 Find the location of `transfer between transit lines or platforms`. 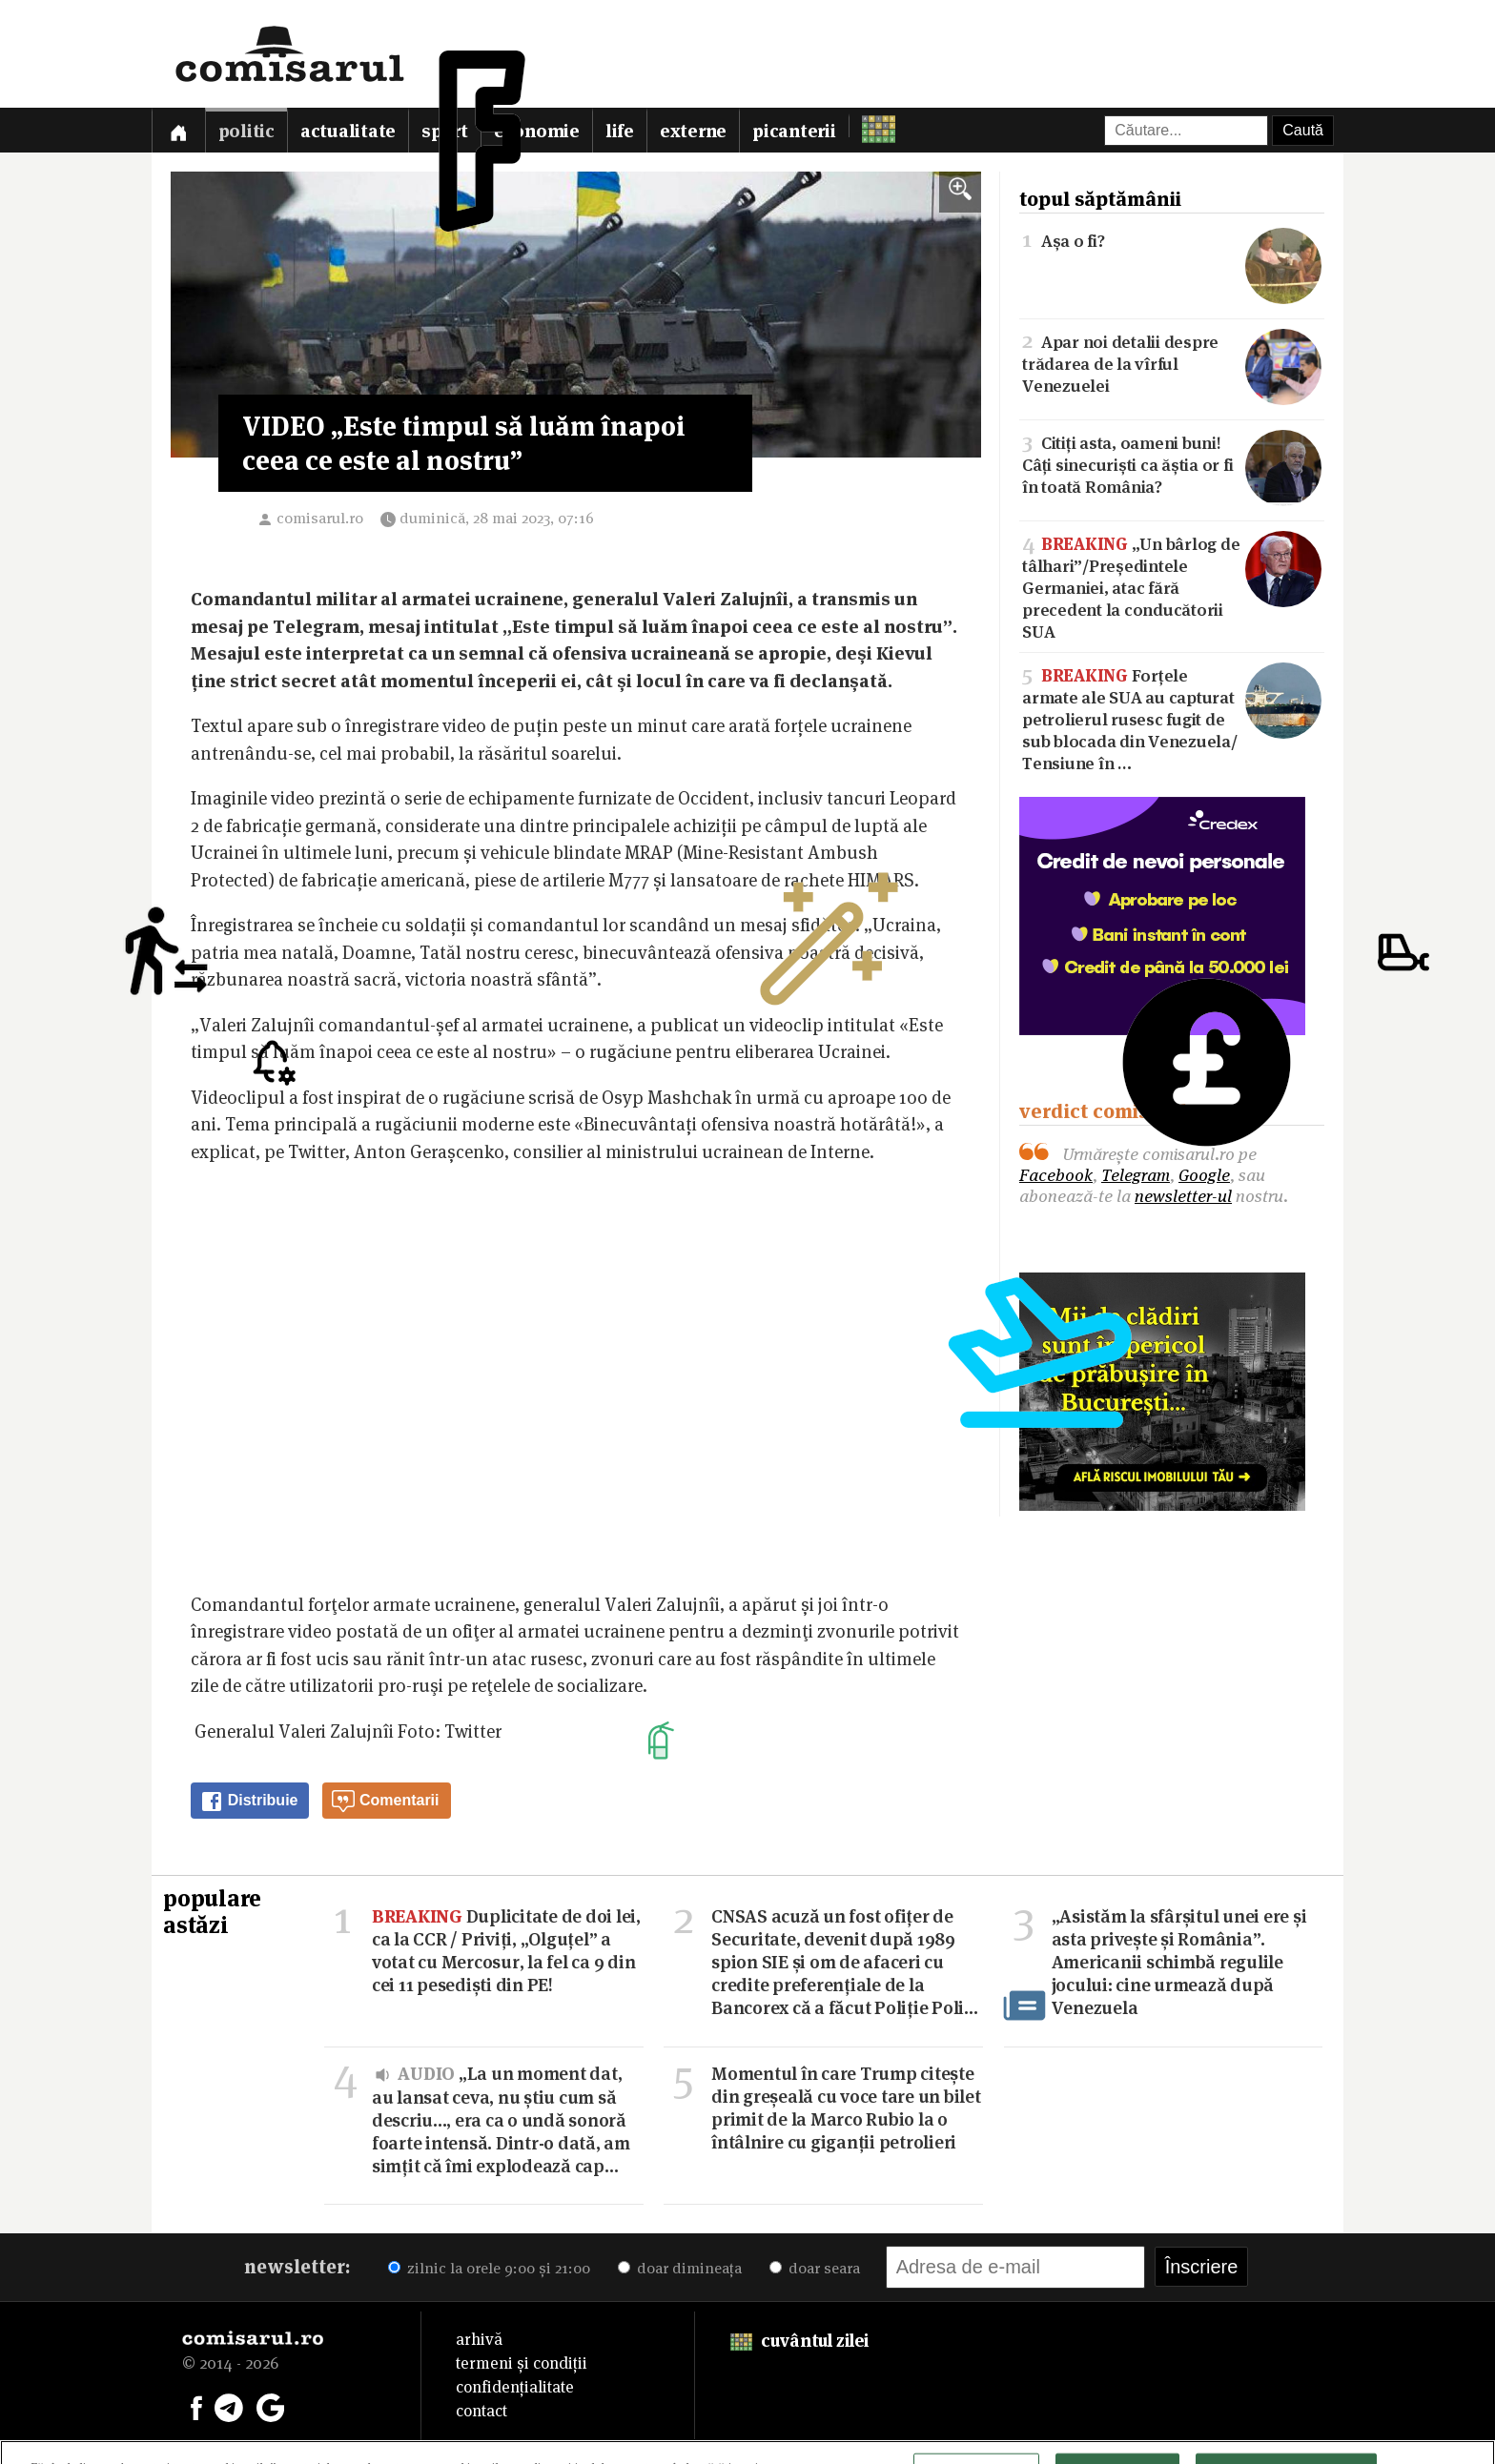

transfer between transit lines or platforms is located at coordinates (166, 949).